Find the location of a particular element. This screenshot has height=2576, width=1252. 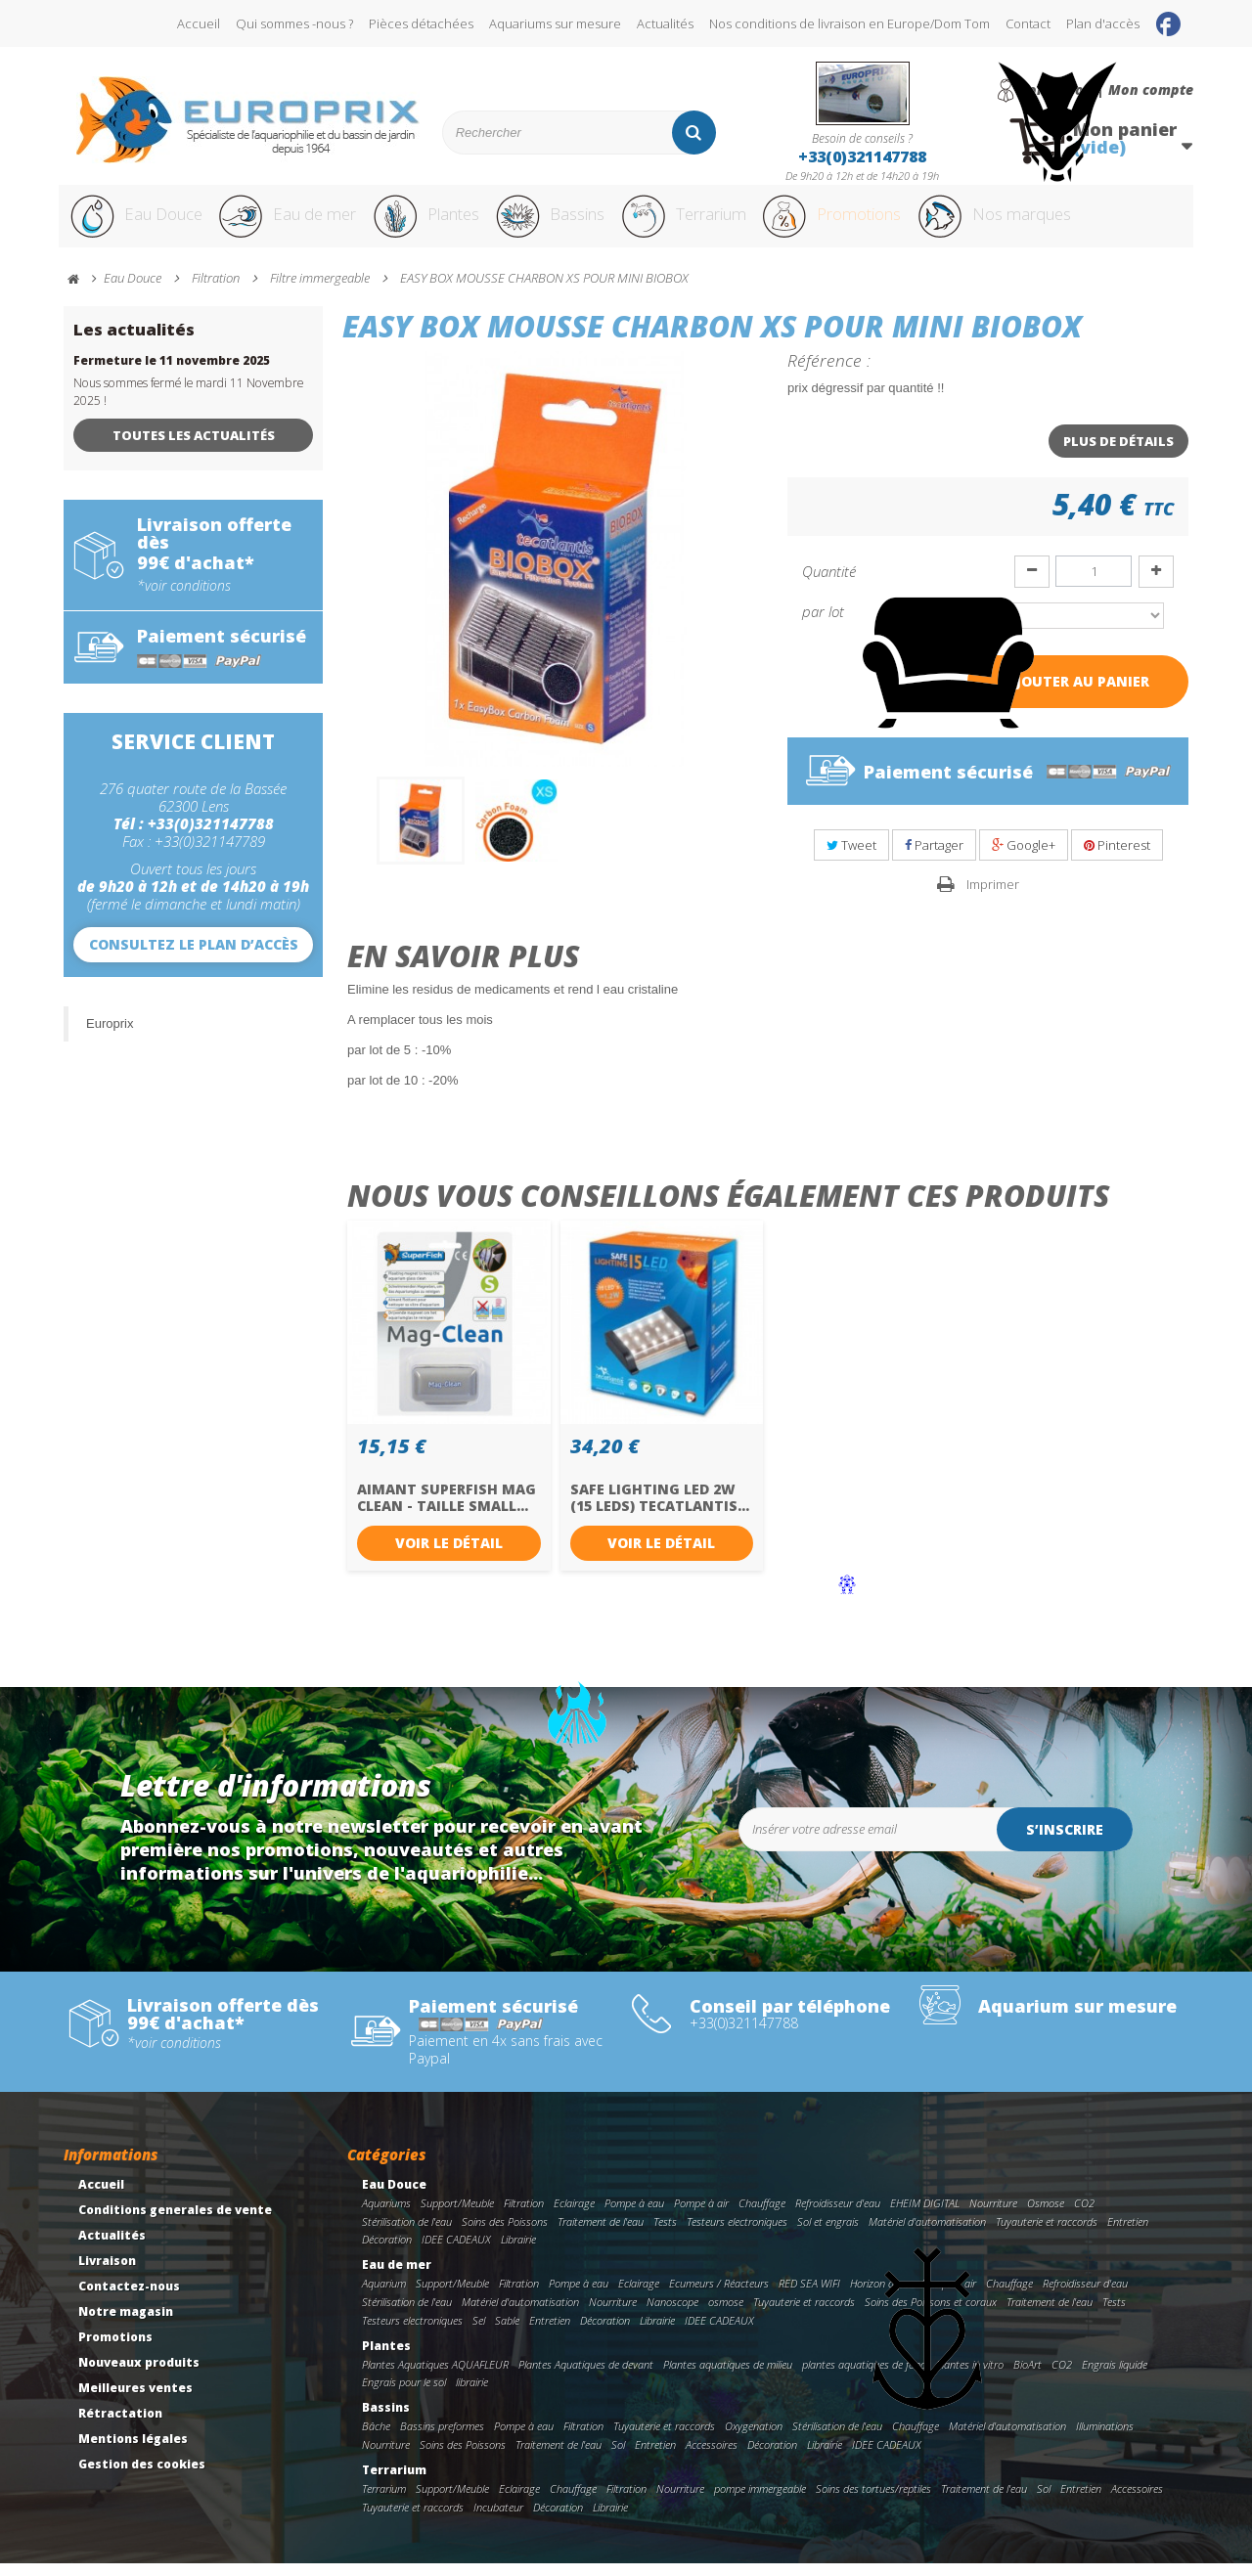

browse furniture or home decor items is located at coordinates (948, 663).